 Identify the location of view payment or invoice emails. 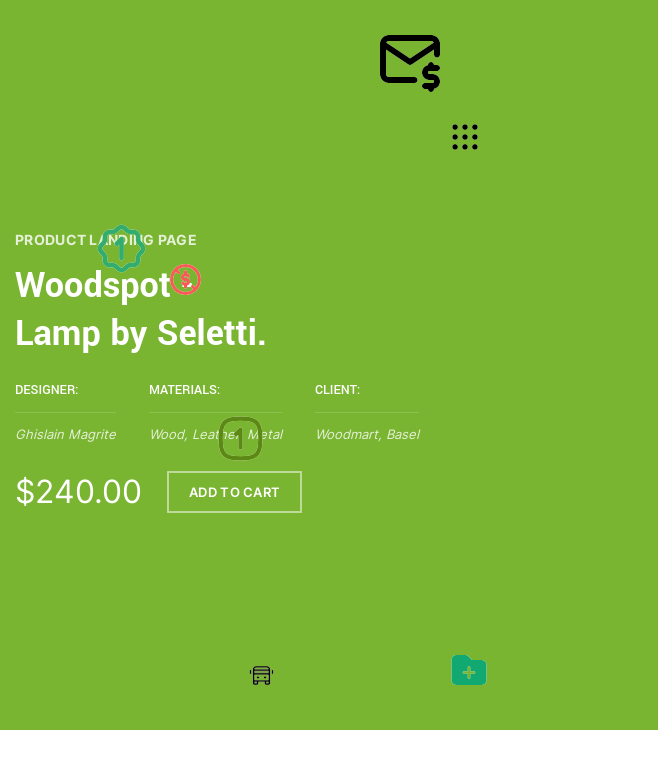
(410, 59).